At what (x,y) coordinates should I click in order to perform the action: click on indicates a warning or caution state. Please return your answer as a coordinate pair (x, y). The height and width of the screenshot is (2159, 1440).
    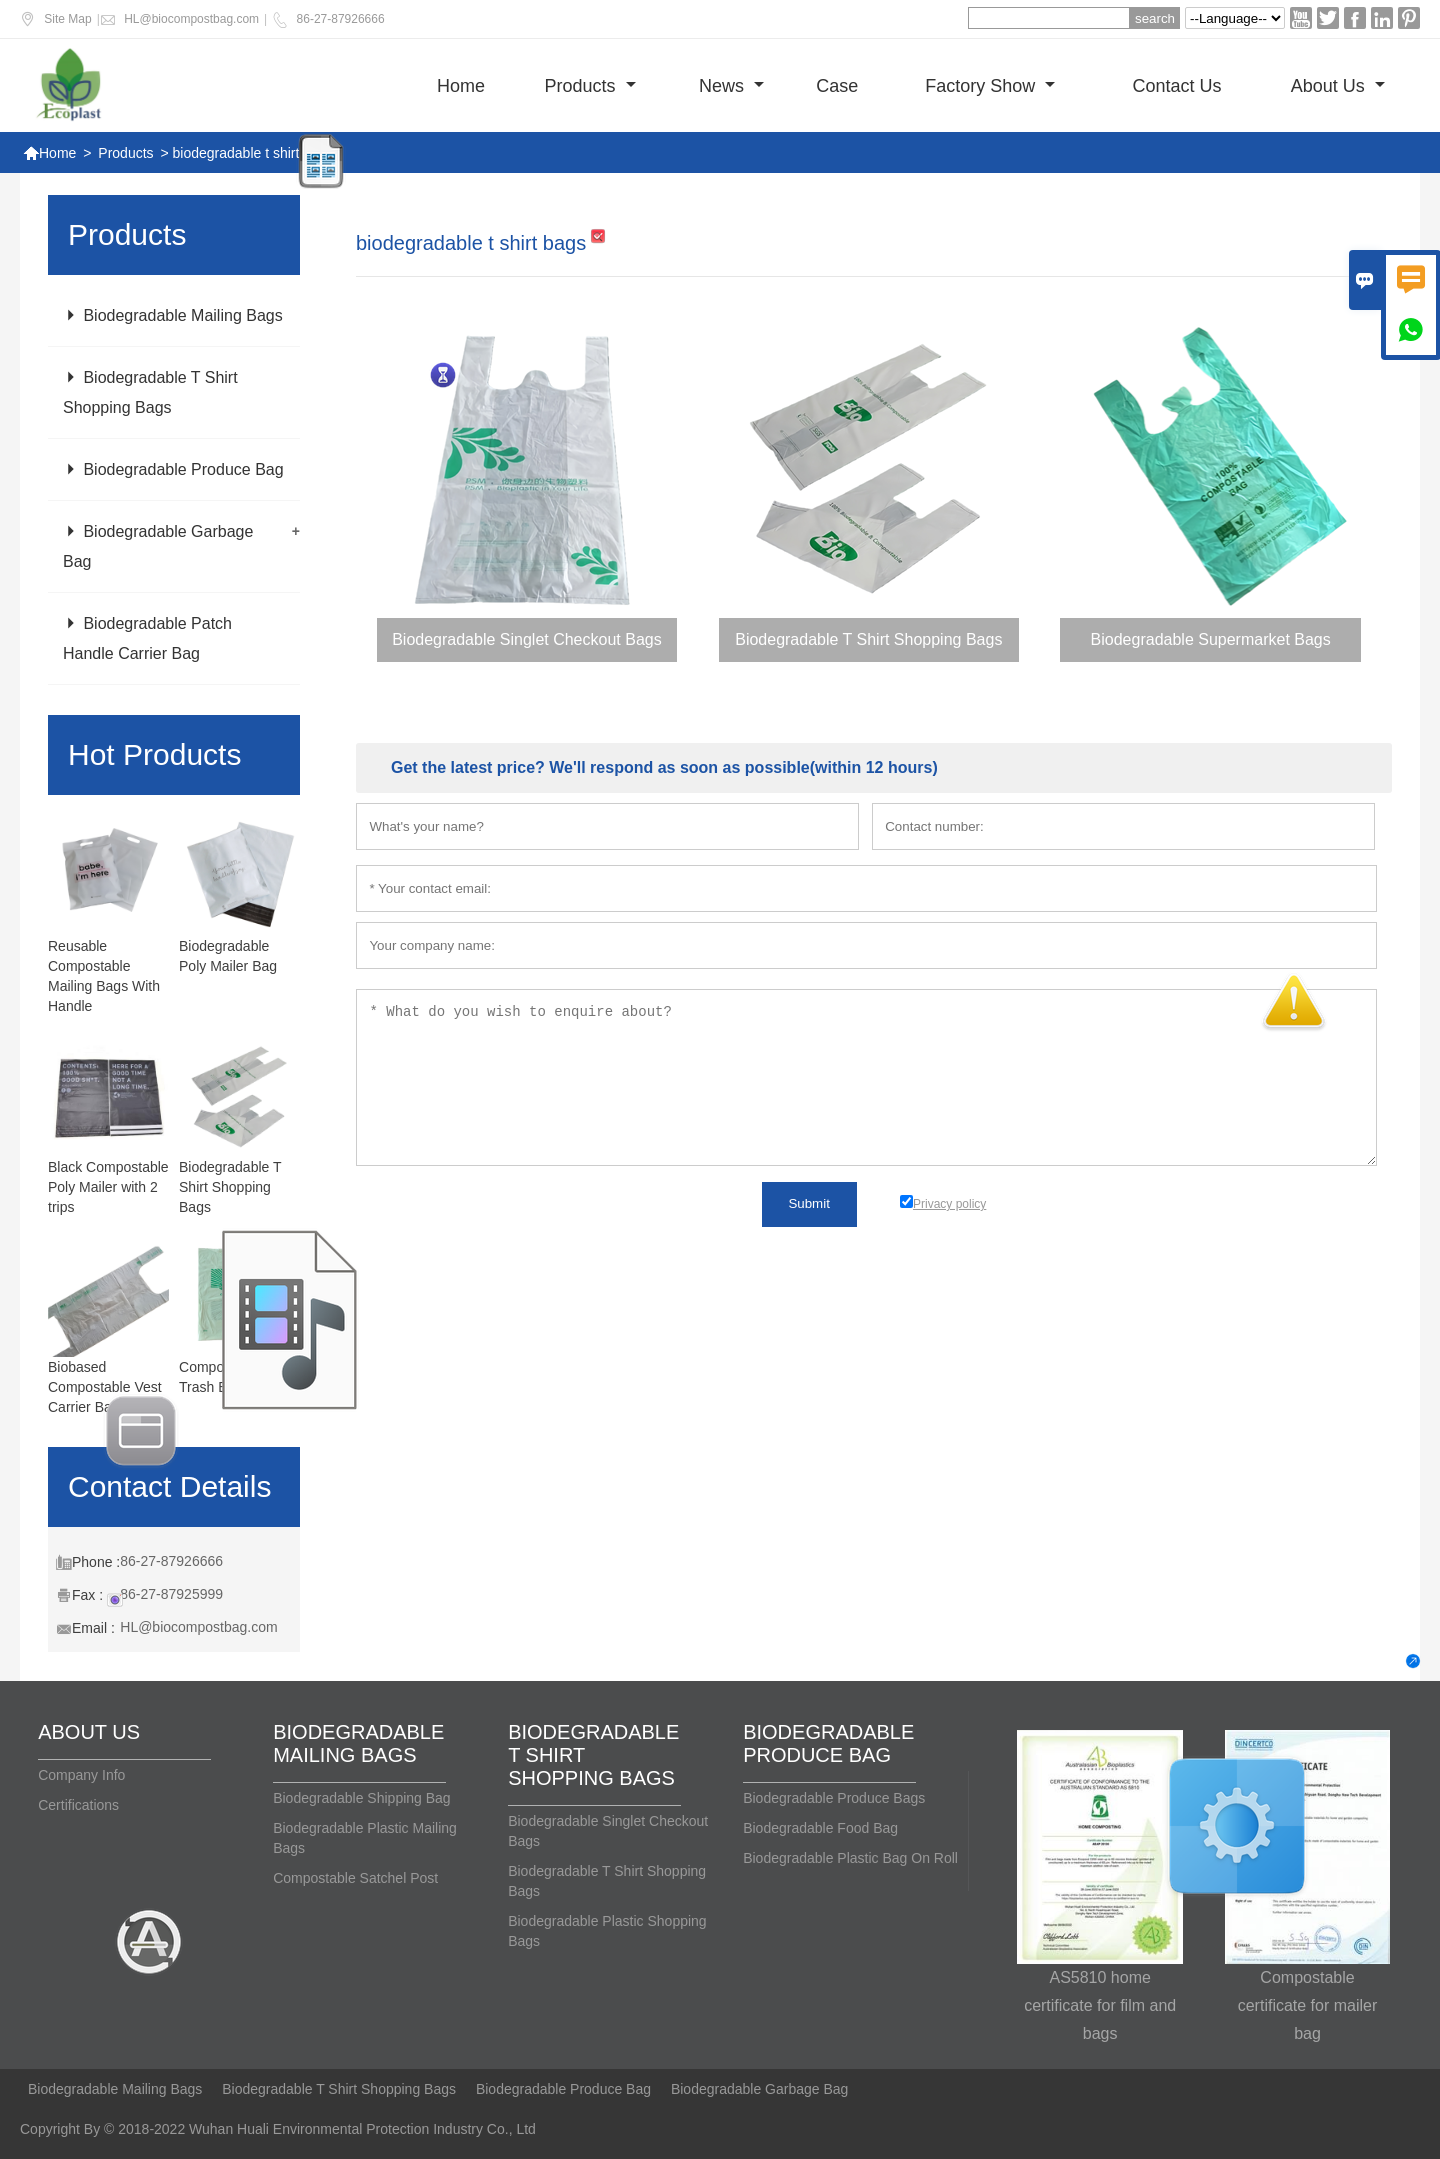
    Looking at the image, I should click on (1251, 1053).